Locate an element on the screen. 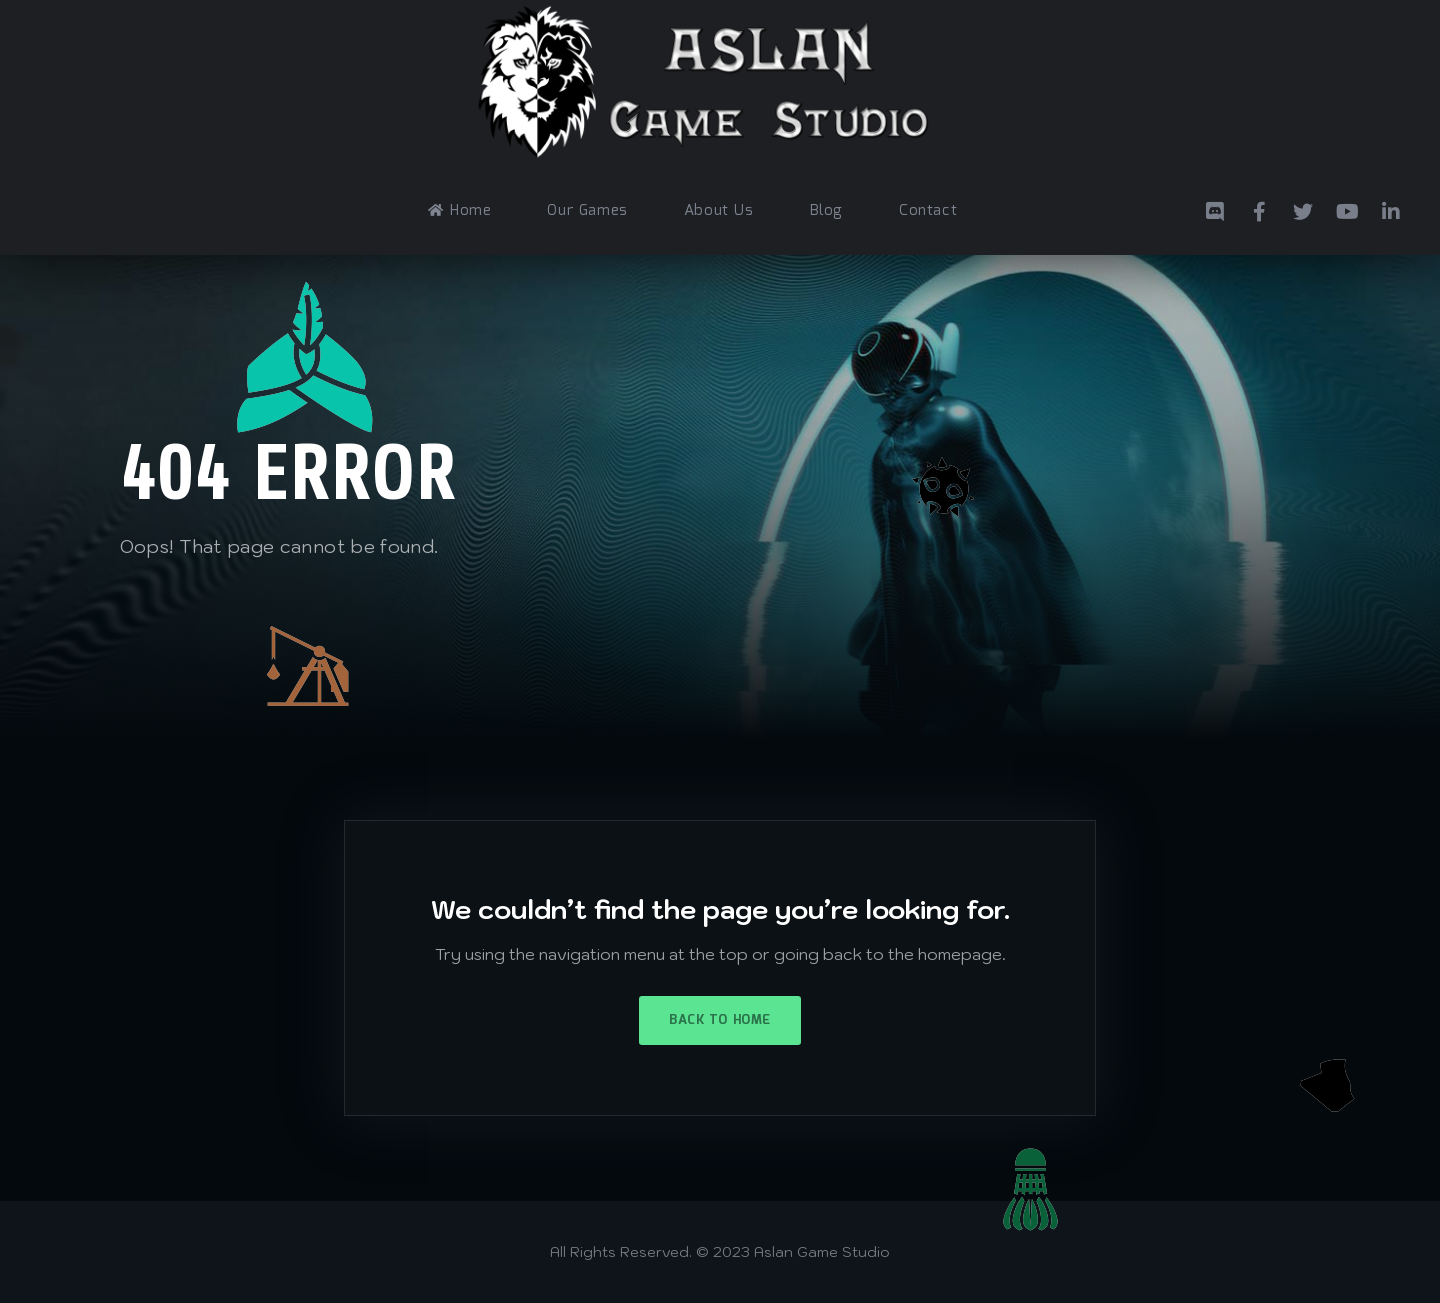 This screenshot has height=1303, width=1440. launch projectile or siege weapon in game is located at coordinates (308, 663).